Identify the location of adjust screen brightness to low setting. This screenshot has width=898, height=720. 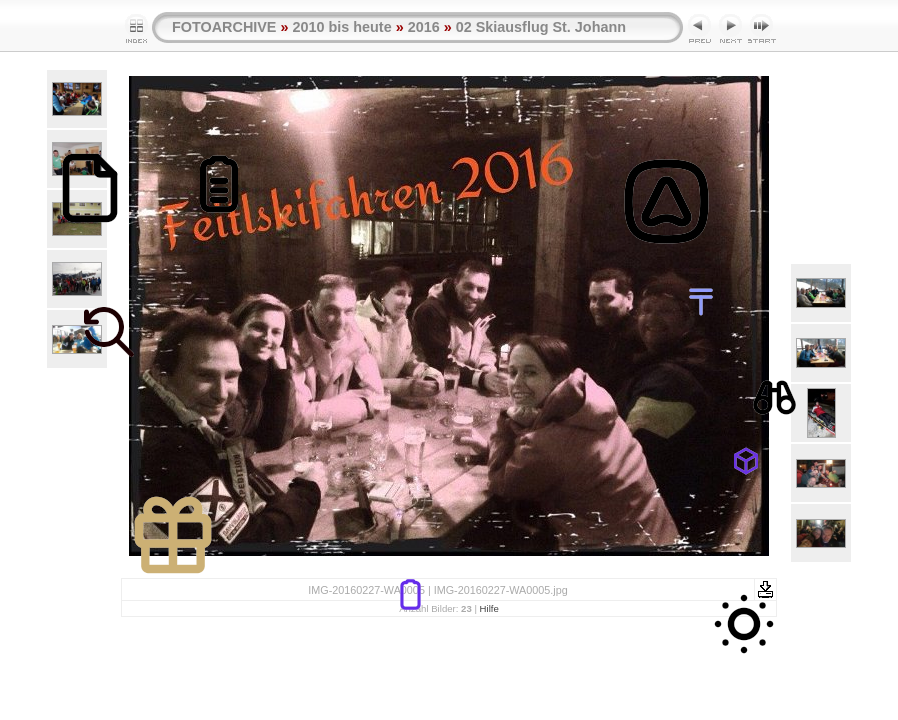
(744, 624).